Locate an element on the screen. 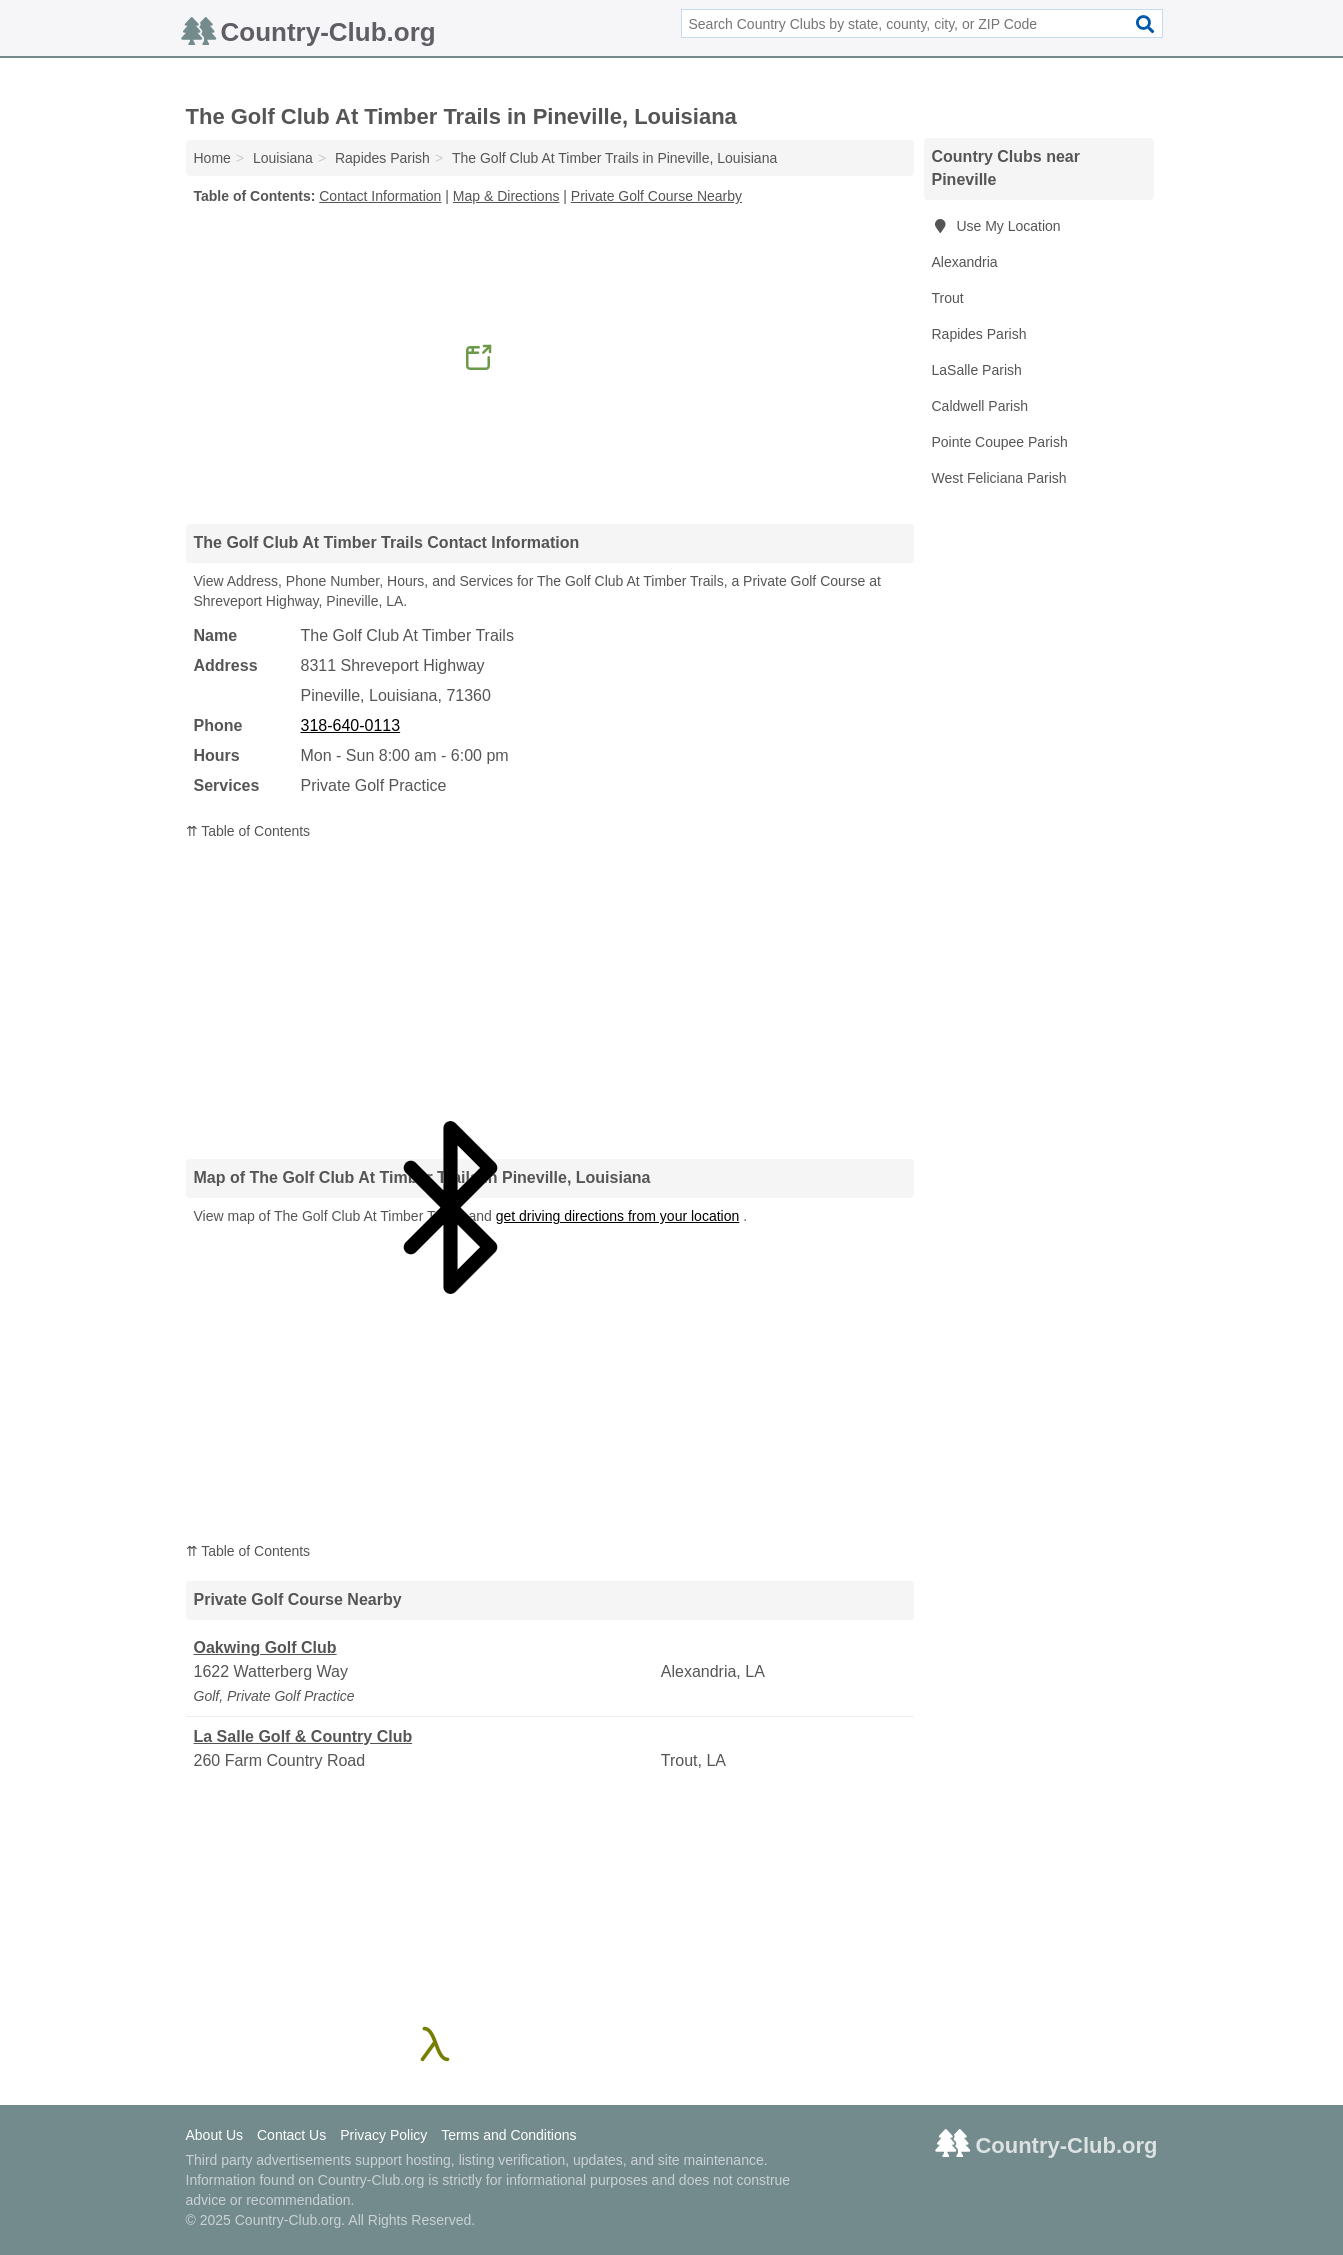 This screenshot has width=1343, height=2255. toggle bluetooth connectivity is located at coordinates (450, 1207).